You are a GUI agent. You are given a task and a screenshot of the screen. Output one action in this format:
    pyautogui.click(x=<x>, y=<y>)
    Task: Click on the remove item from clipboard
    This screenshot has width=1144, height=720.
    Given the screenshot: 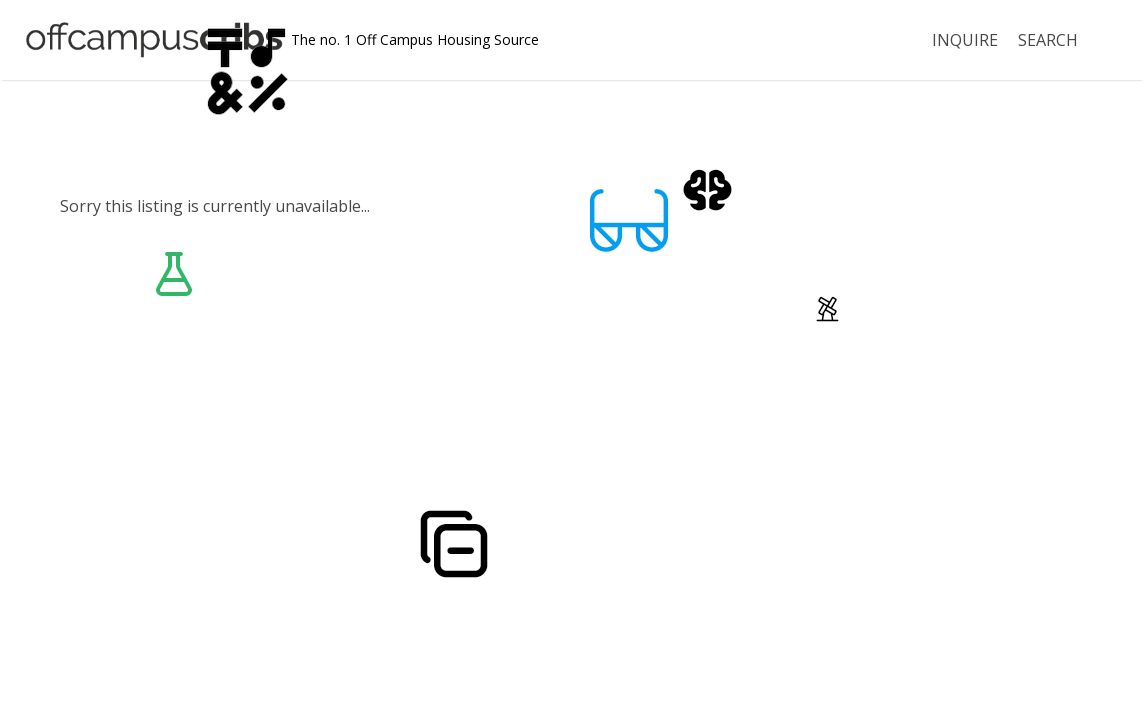 What is the action you would take?
    pyautogui.click(x=454, y=544)
    